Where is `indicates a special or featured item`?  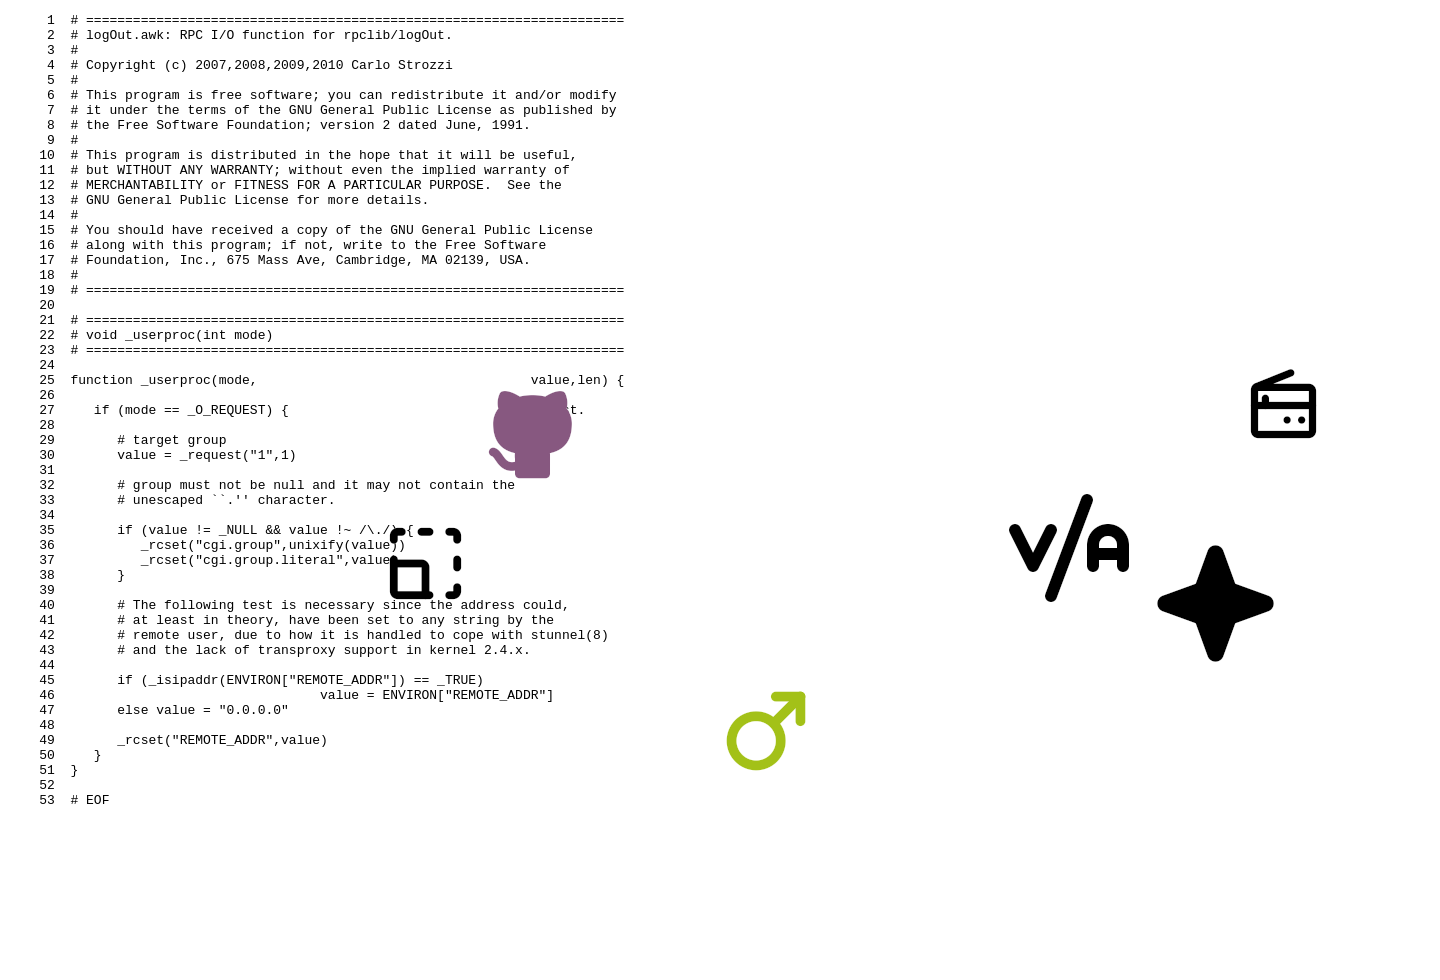 indicates a special or featured item is located at coordinates (1215, 603).